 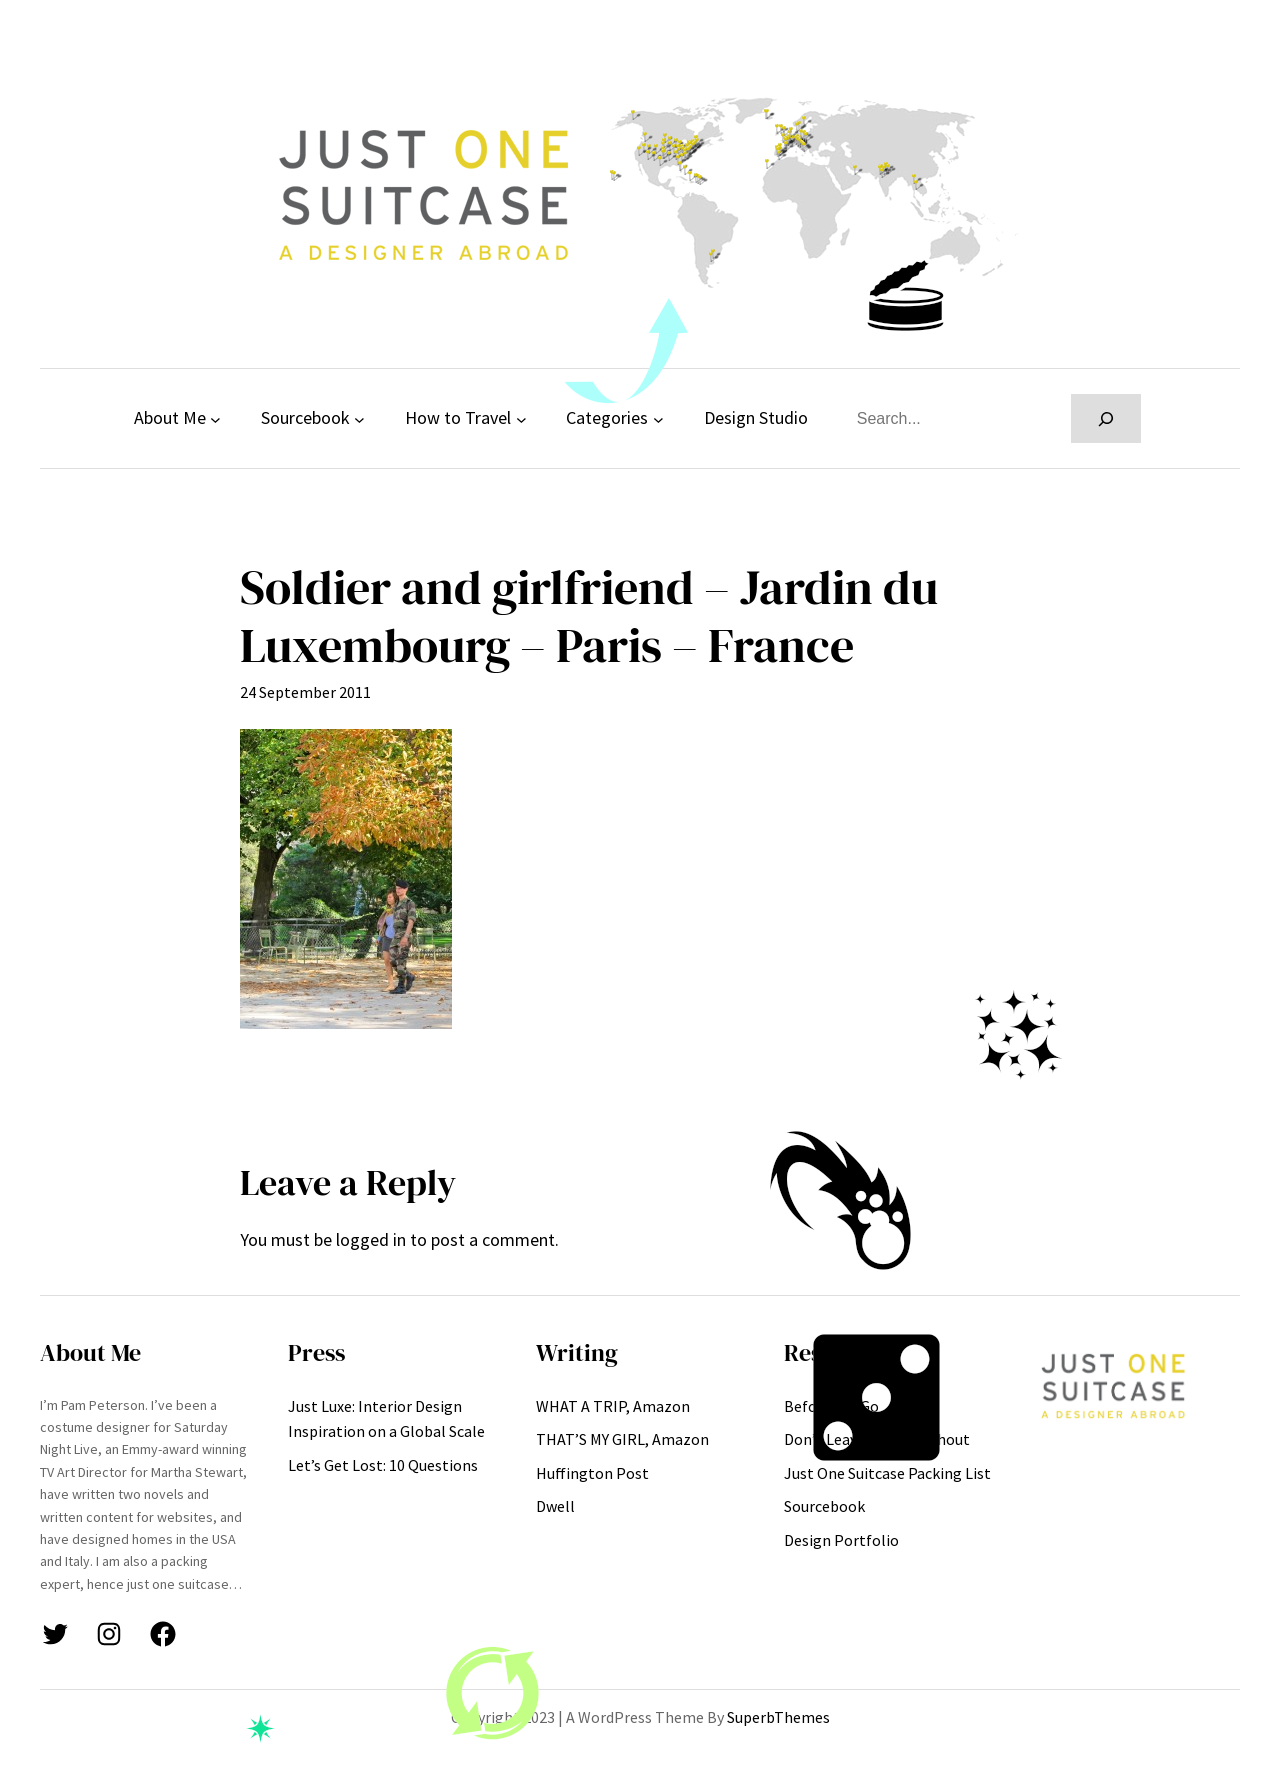 I want to click on navigate using compass or directional guide, so click(x=260, y=1728).